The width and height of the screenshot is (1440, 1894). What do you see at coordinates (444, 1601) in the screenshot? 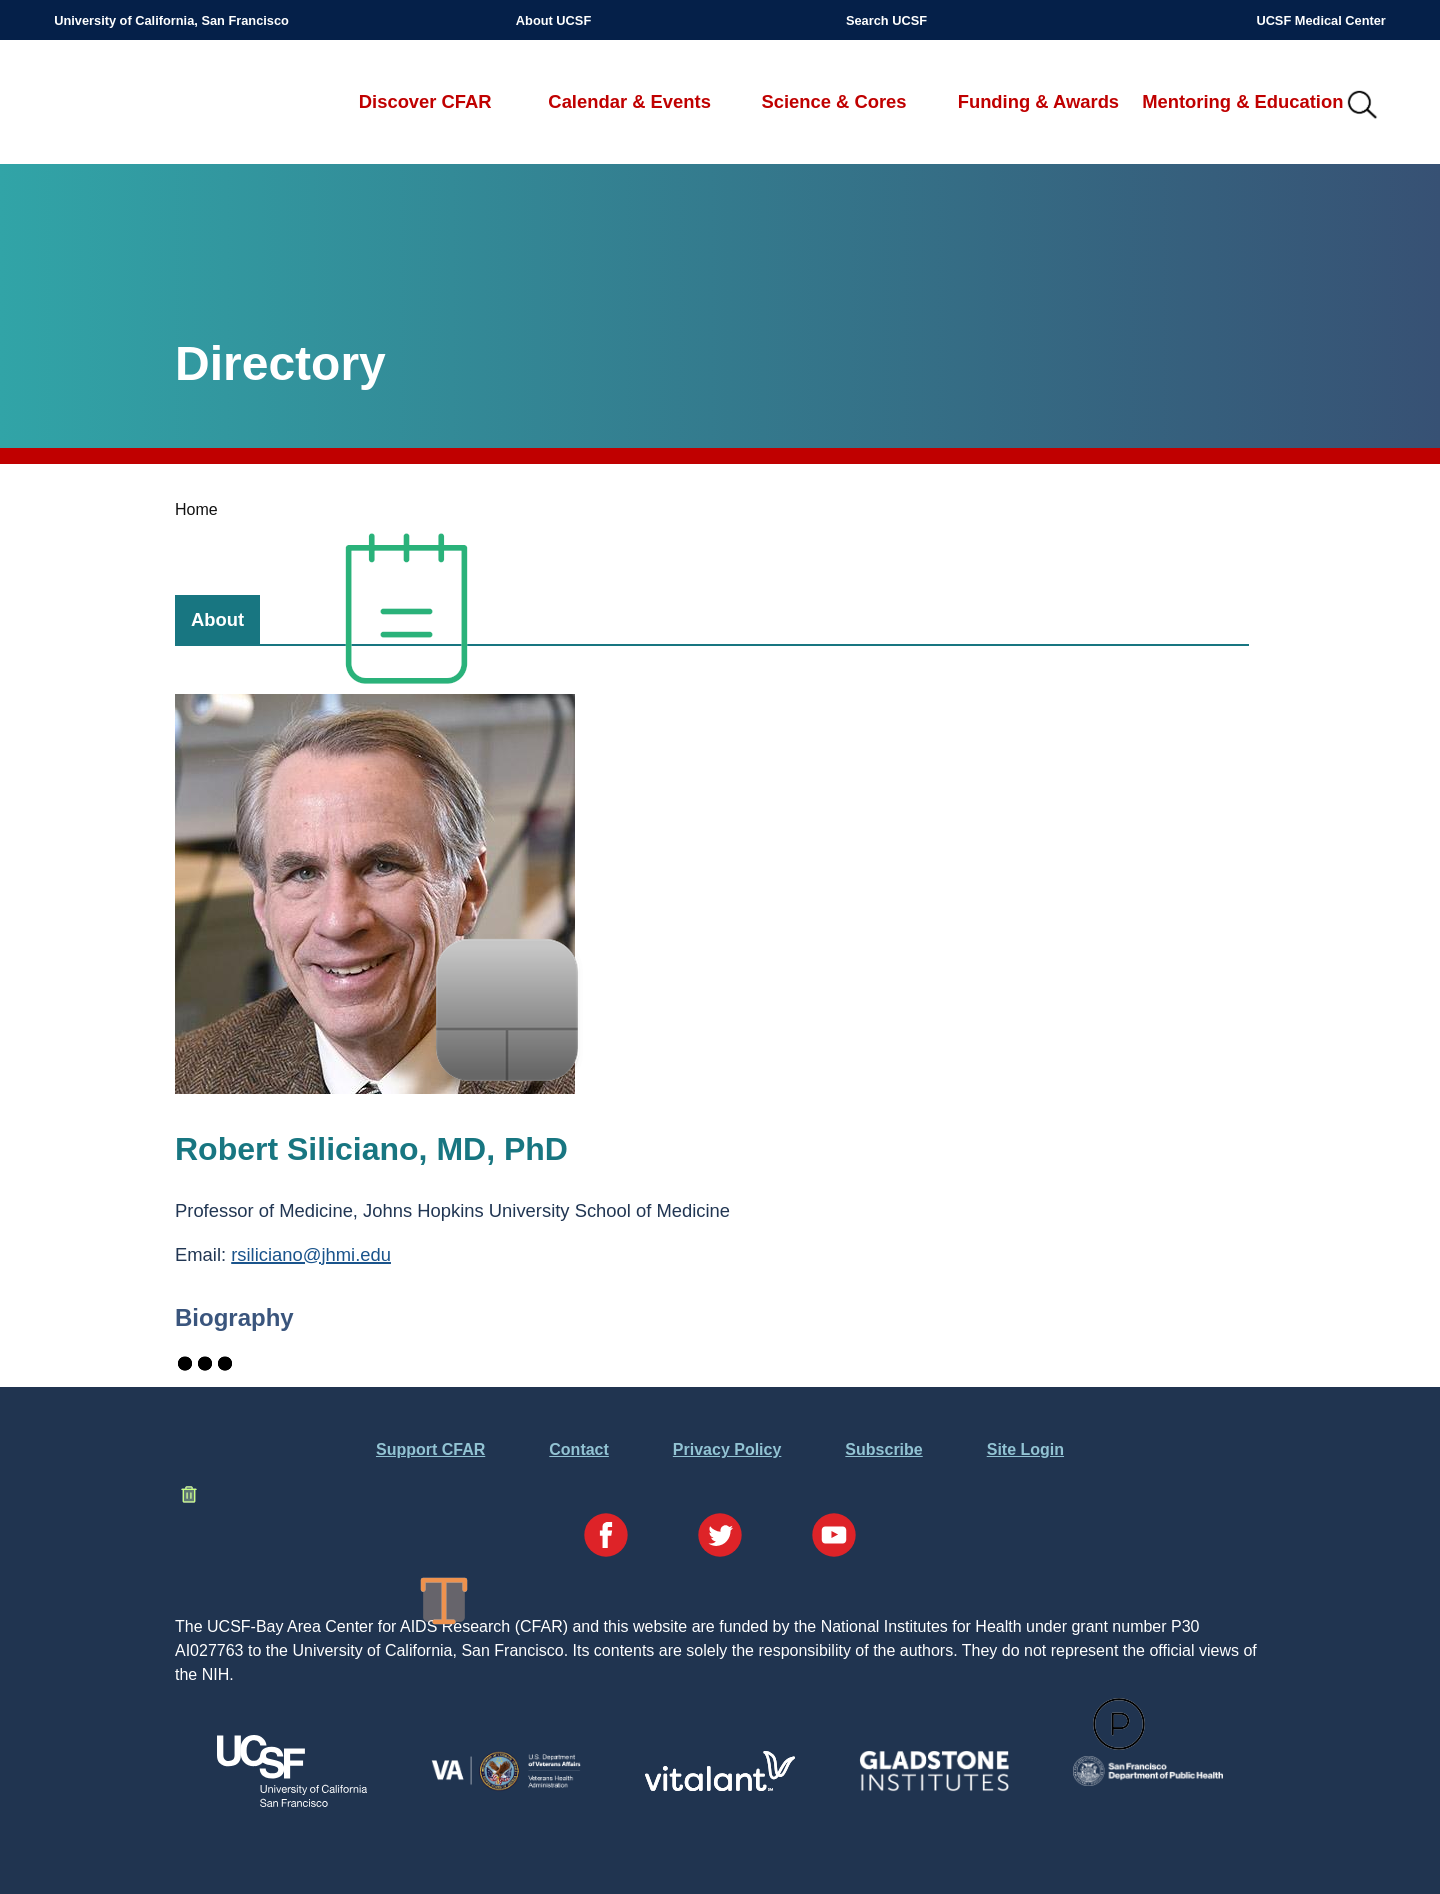
I see `format text or change font style` at bounding box center [444, 1601].